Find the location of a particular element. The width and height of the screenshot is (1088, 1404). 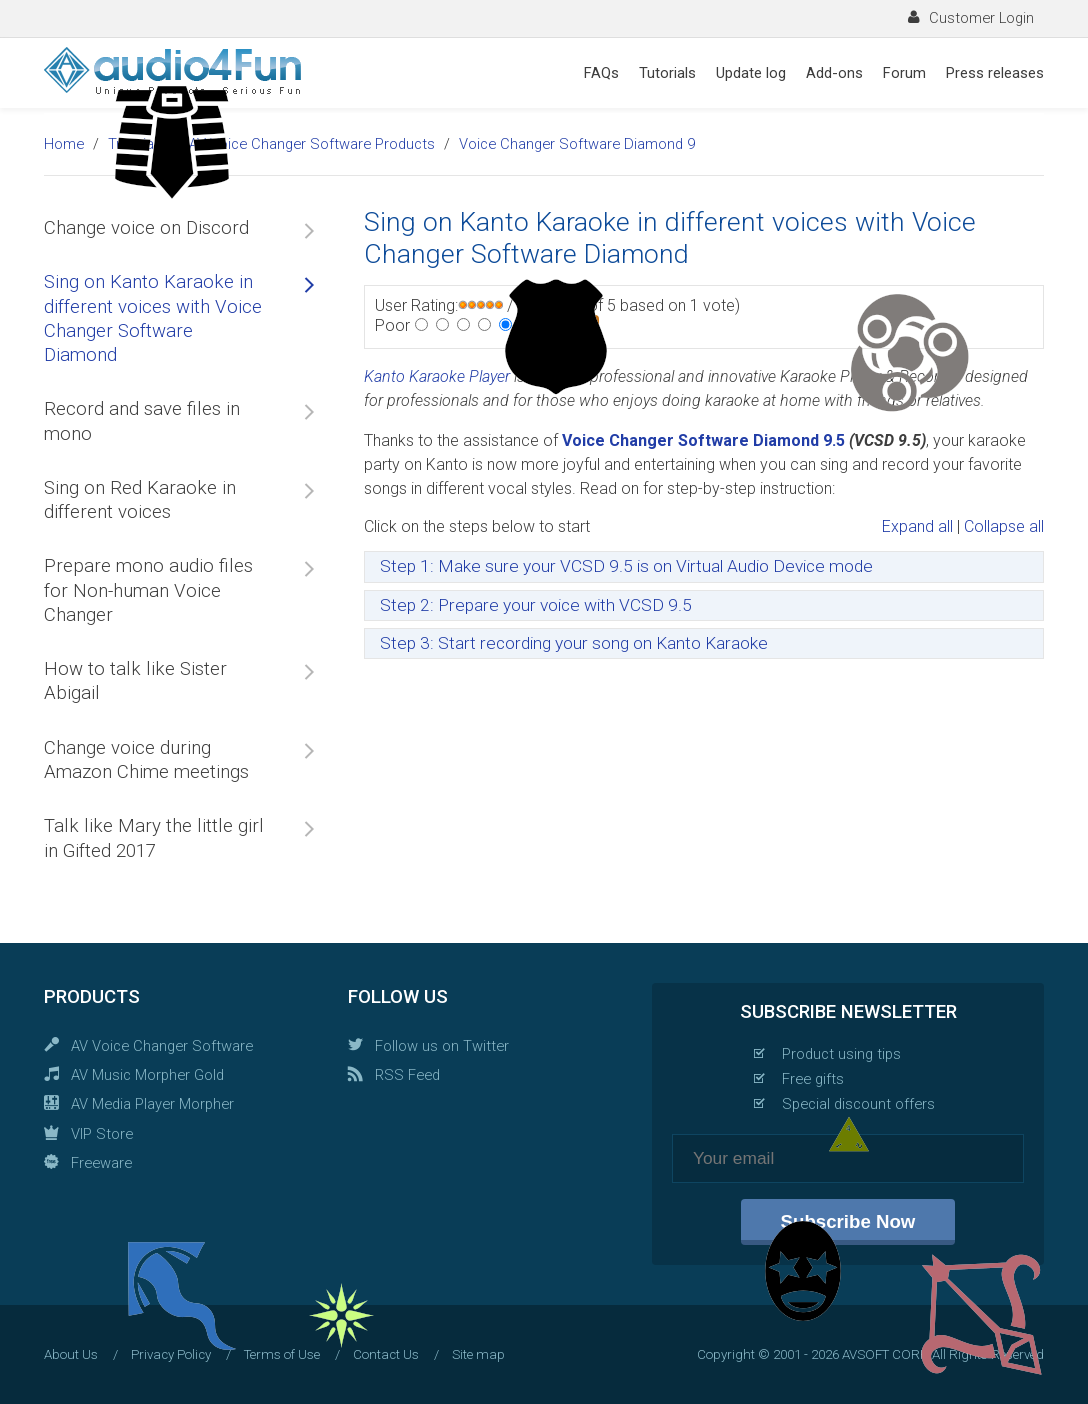

reptile or lizard-themed game element is located at coordinates (182, 1295).